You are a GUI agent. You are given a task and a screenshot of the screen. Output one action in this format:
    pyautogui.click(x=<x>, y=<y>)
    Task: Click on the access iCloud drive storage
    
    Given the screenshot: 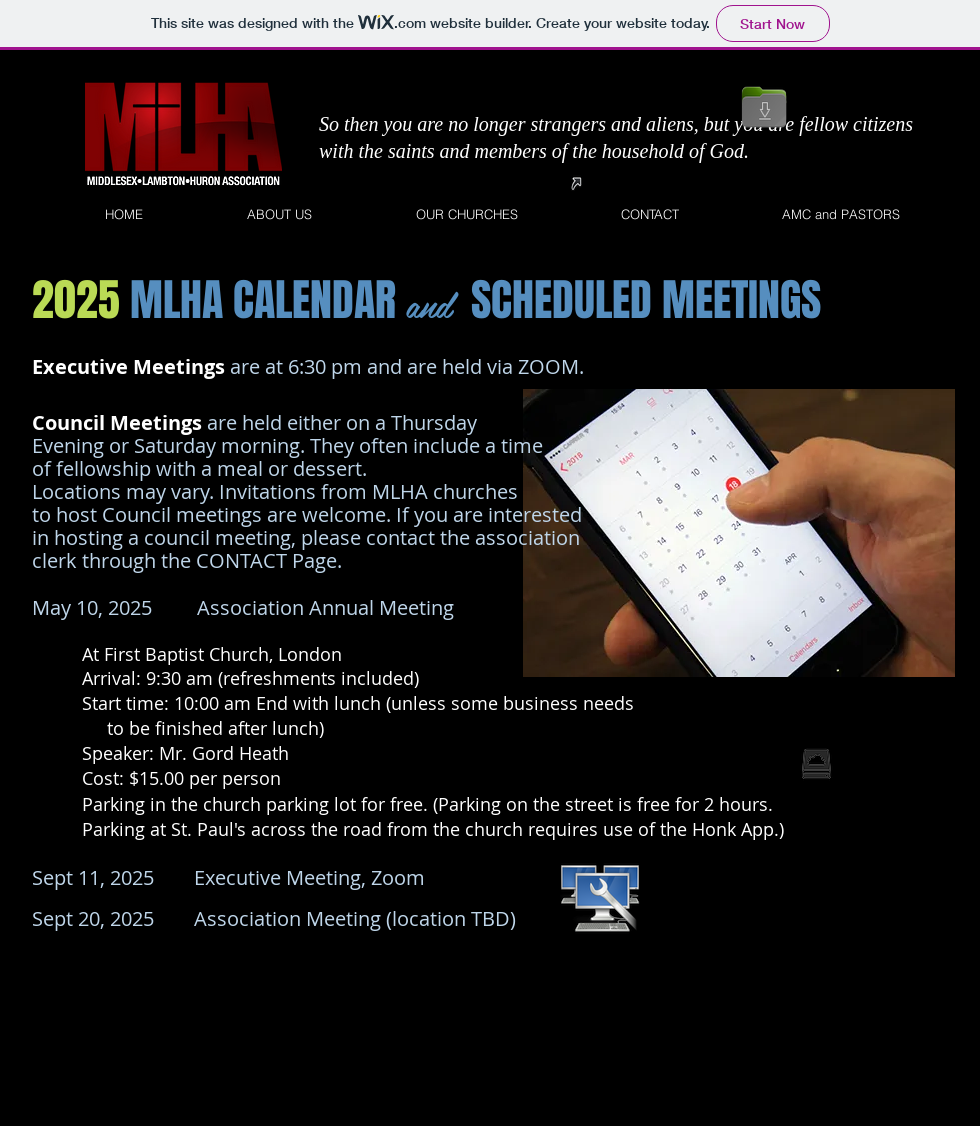 What is the action you would take?
    pyautogui.click(x=816, y=764)
    